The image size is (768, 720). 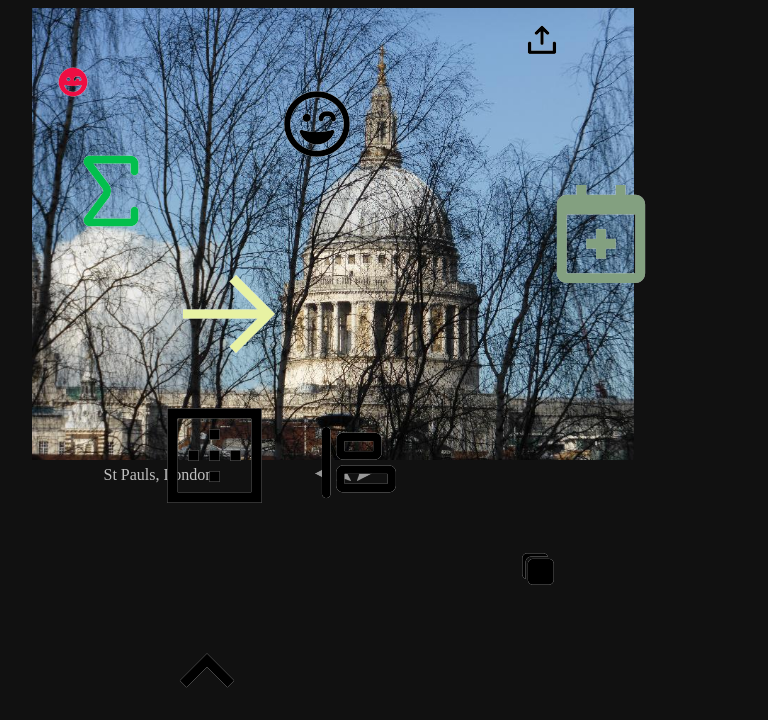 I want to click on add a new calendar event, so click(x=601, y=234).